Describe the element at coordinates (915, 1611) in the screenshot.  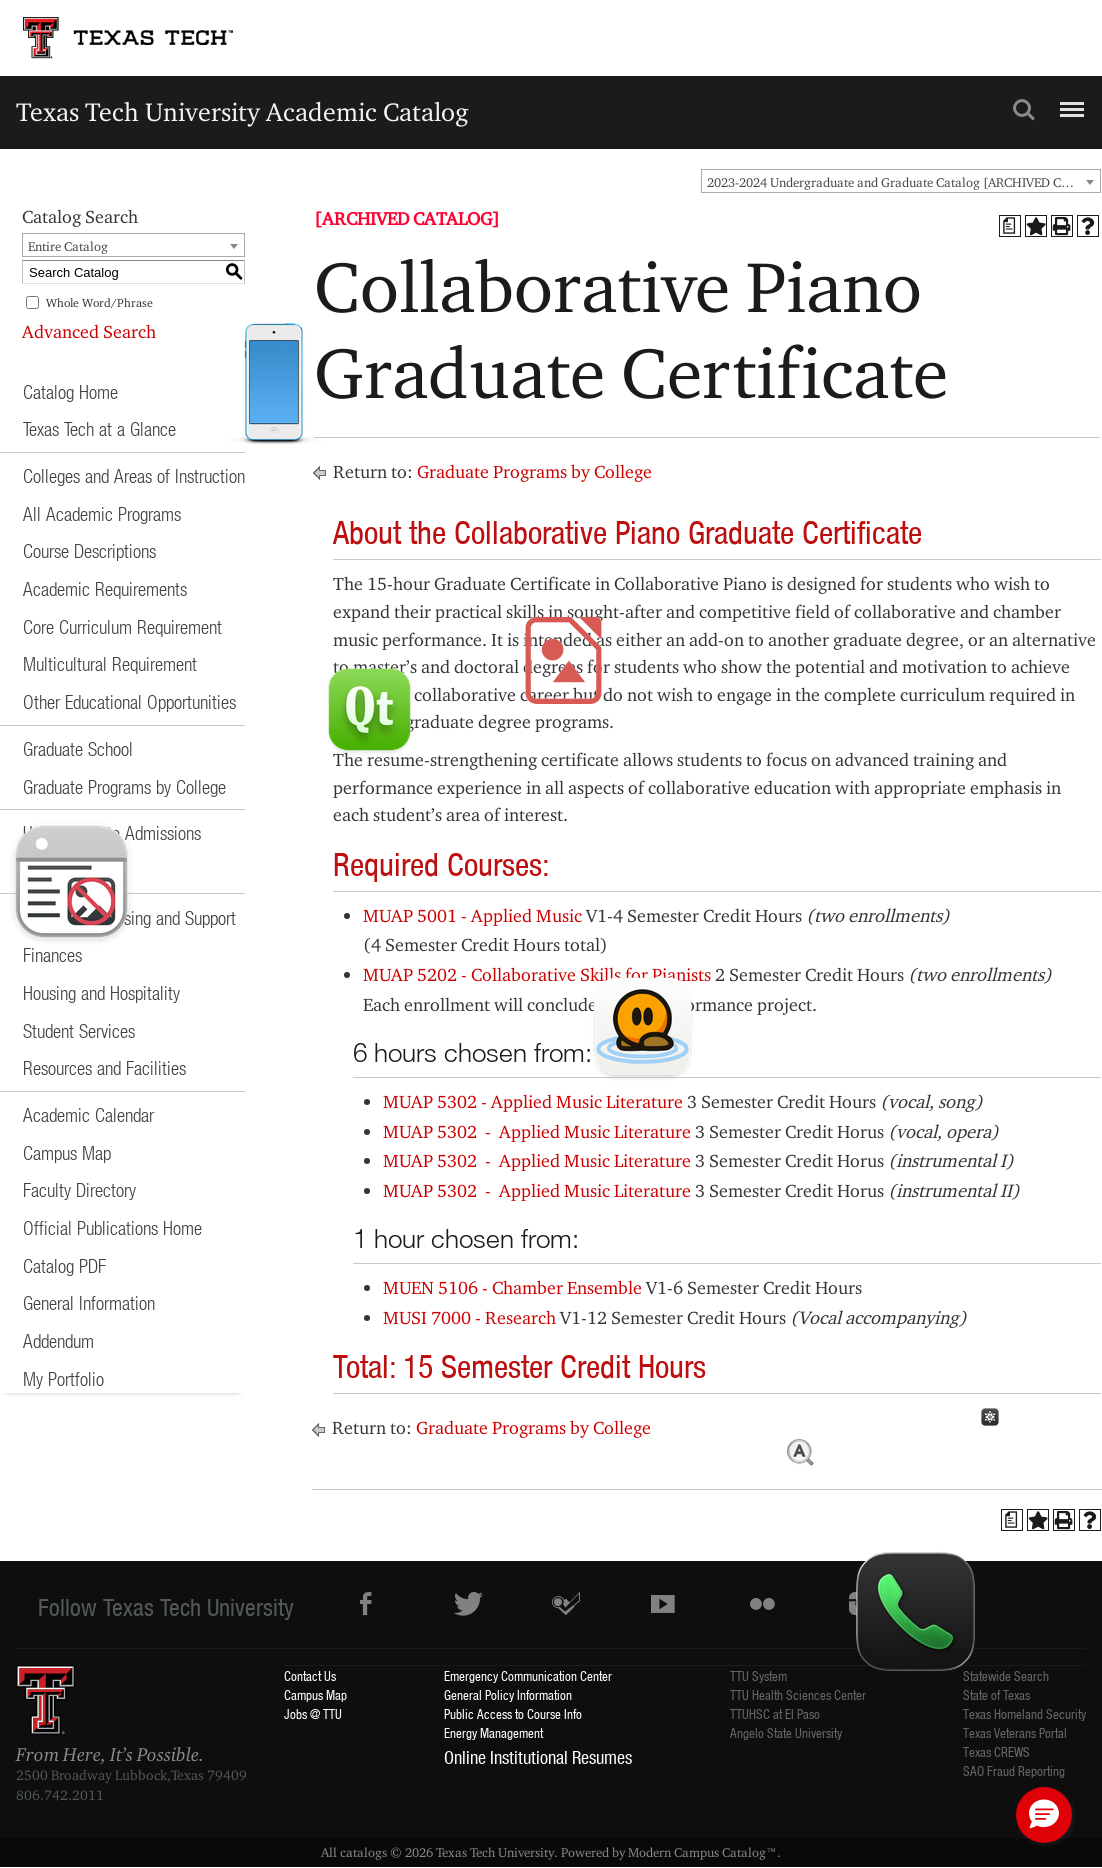
I see `open the phone app to make or receive calls` at that location.